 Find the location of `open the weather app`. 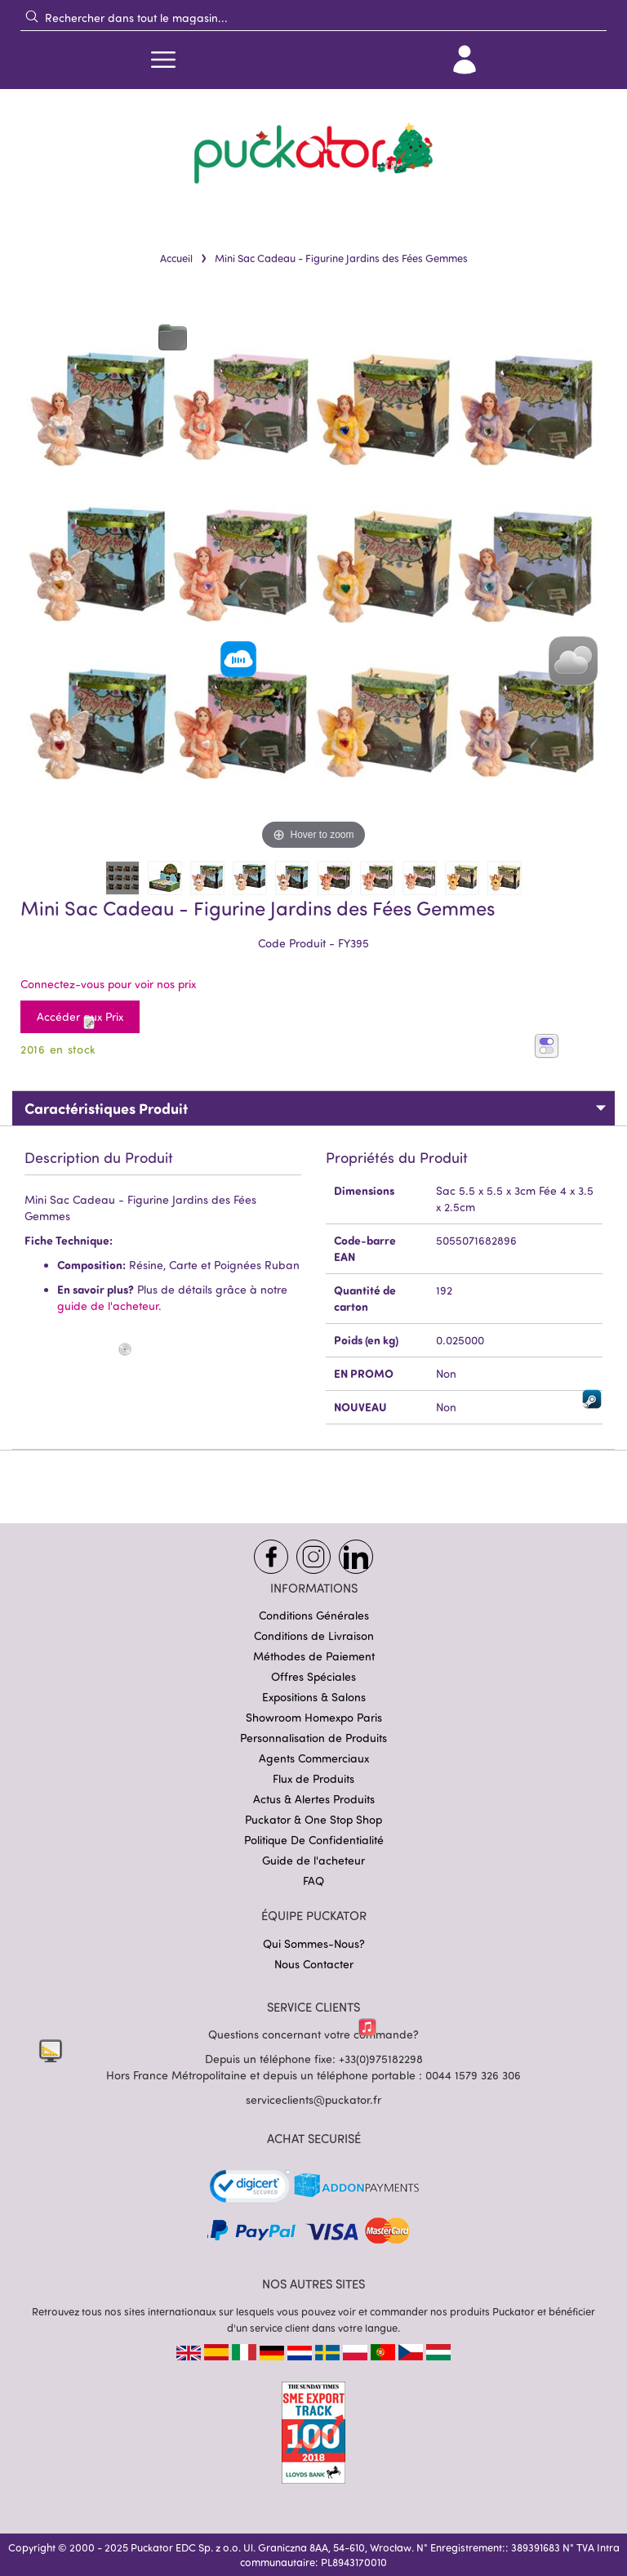

open the weather app is located at coordinates (573, 661).